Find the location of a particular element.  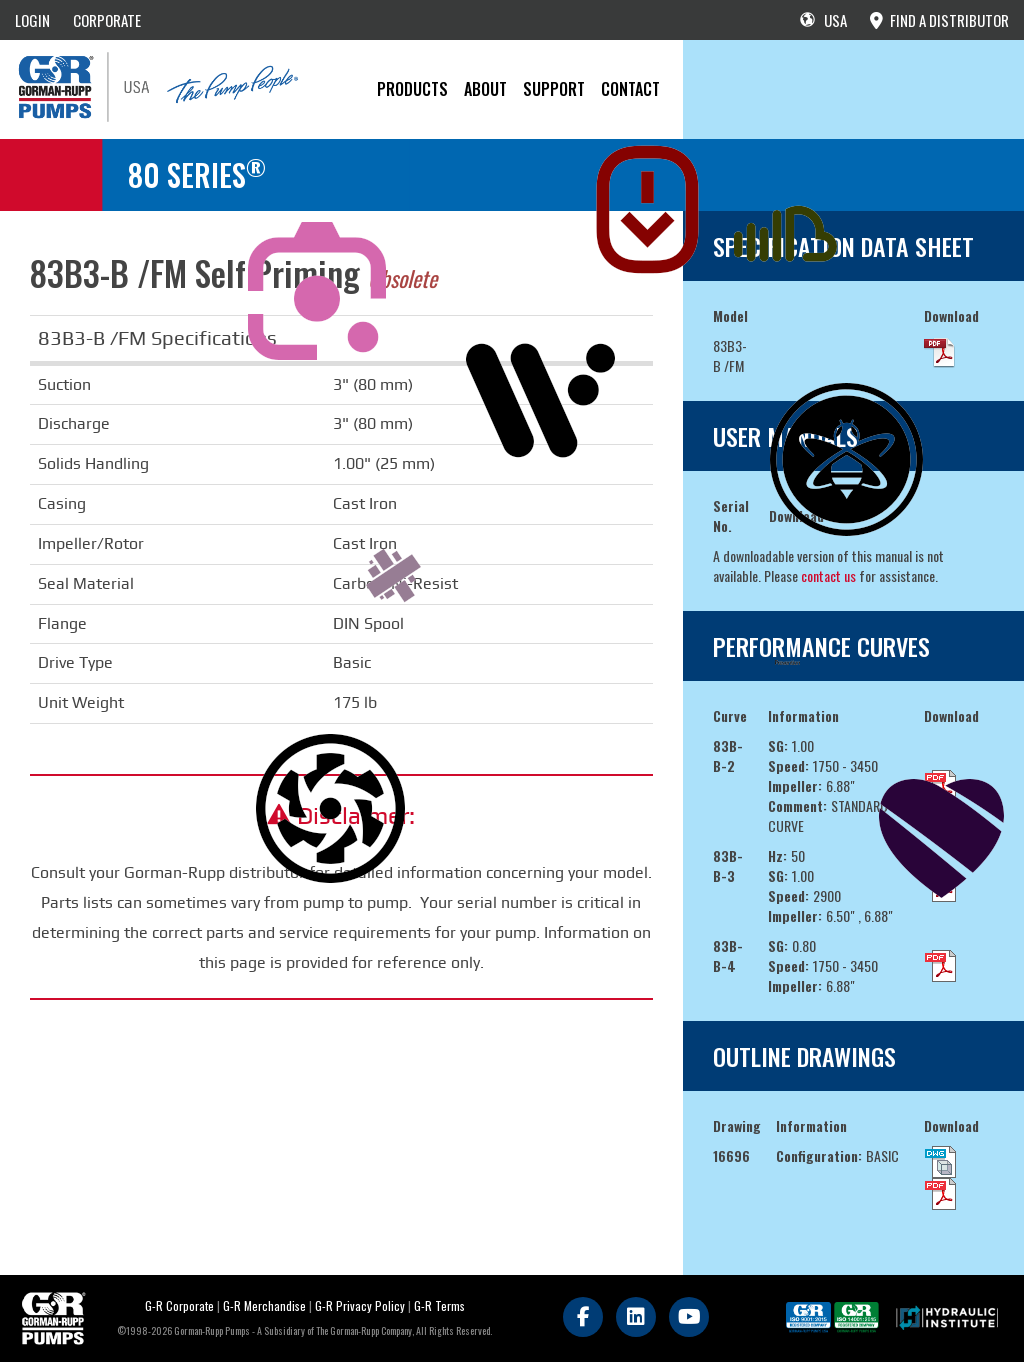

open soundcloud app is located at coordinates (785, 231).